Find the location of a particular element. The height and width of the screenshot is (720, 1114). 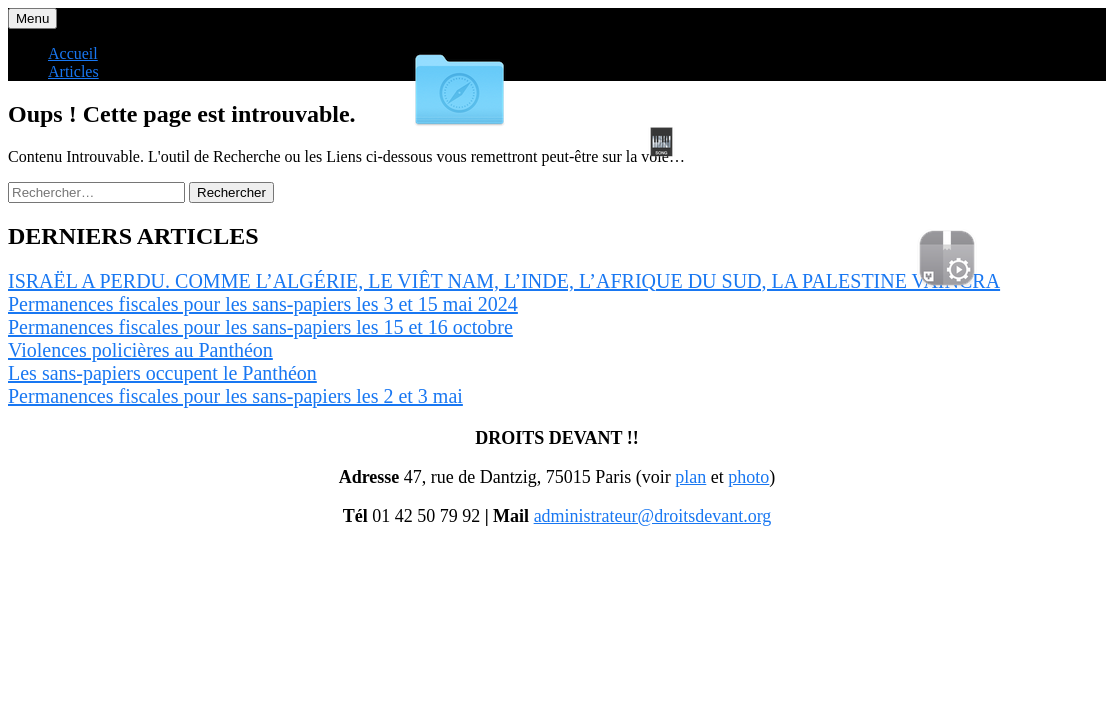

access your local web server files is located at coordinates (459, 89).